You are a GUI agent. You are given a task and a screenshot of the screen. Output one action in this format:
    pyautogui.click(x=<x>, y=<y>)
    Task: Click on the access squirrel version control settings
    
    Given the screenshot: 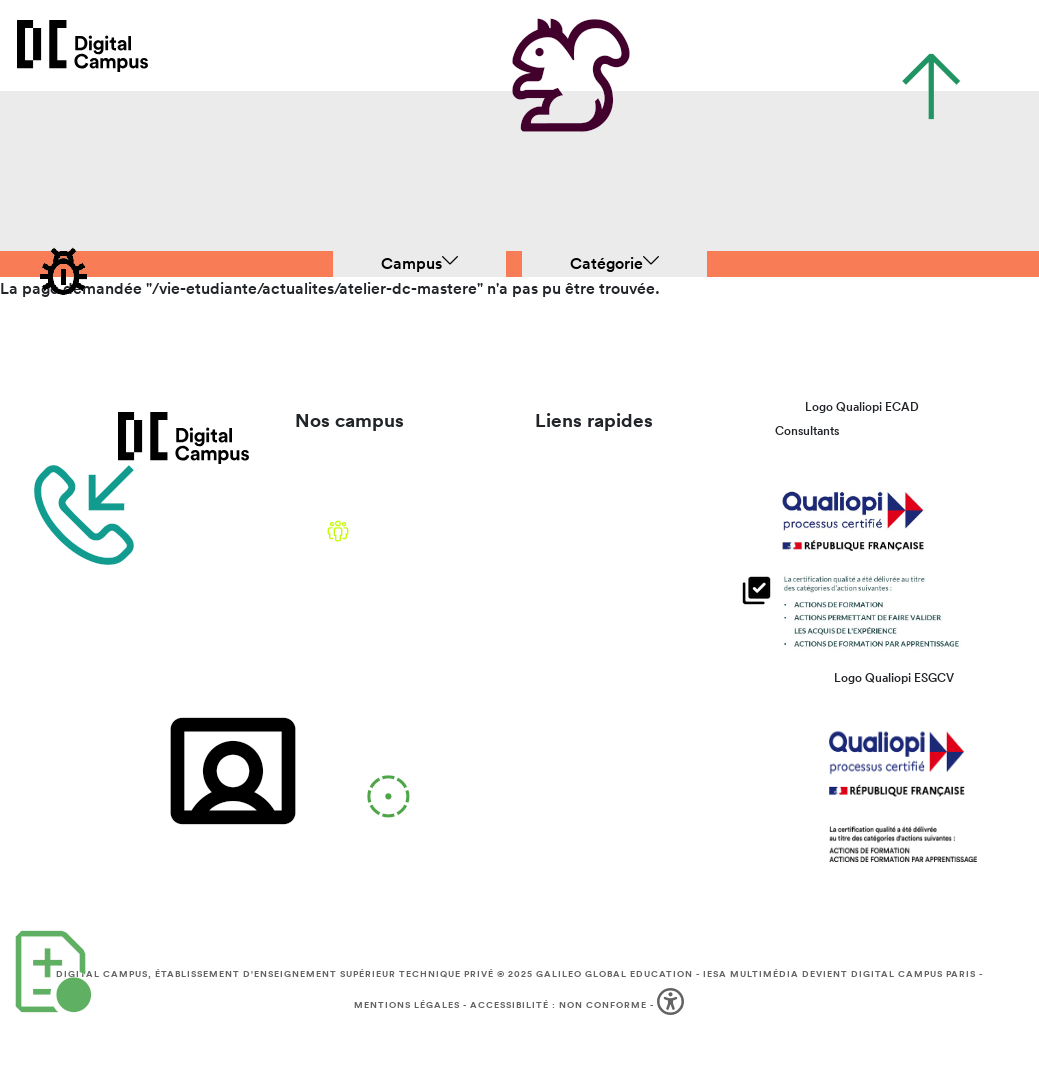 What is the action you would take?
    pyautogui.click(x=571, y=73)
    